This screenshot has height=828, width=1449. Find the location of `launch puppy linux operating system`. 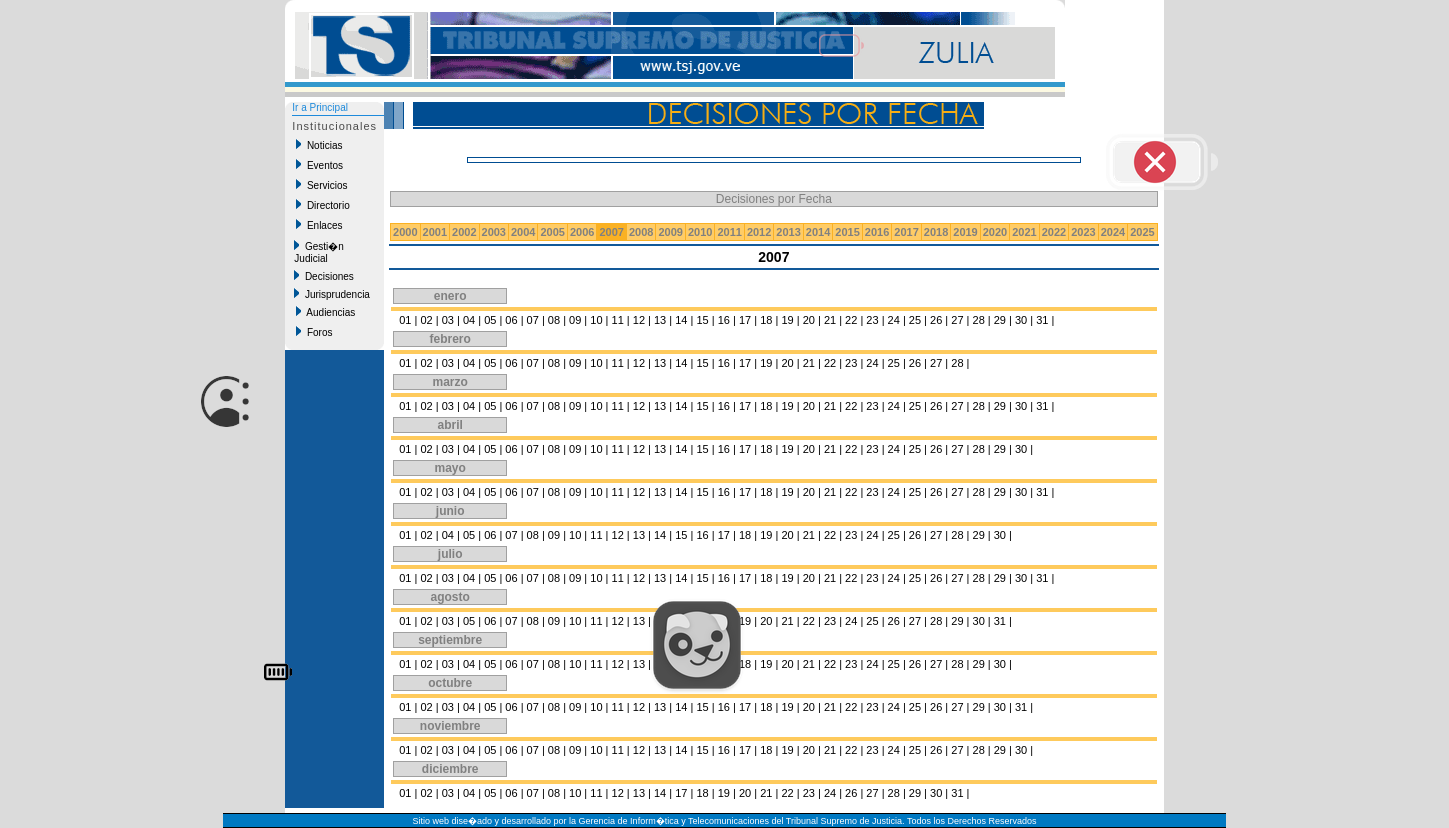

launch puppy linux operating system is located at coordinates (697, 645).